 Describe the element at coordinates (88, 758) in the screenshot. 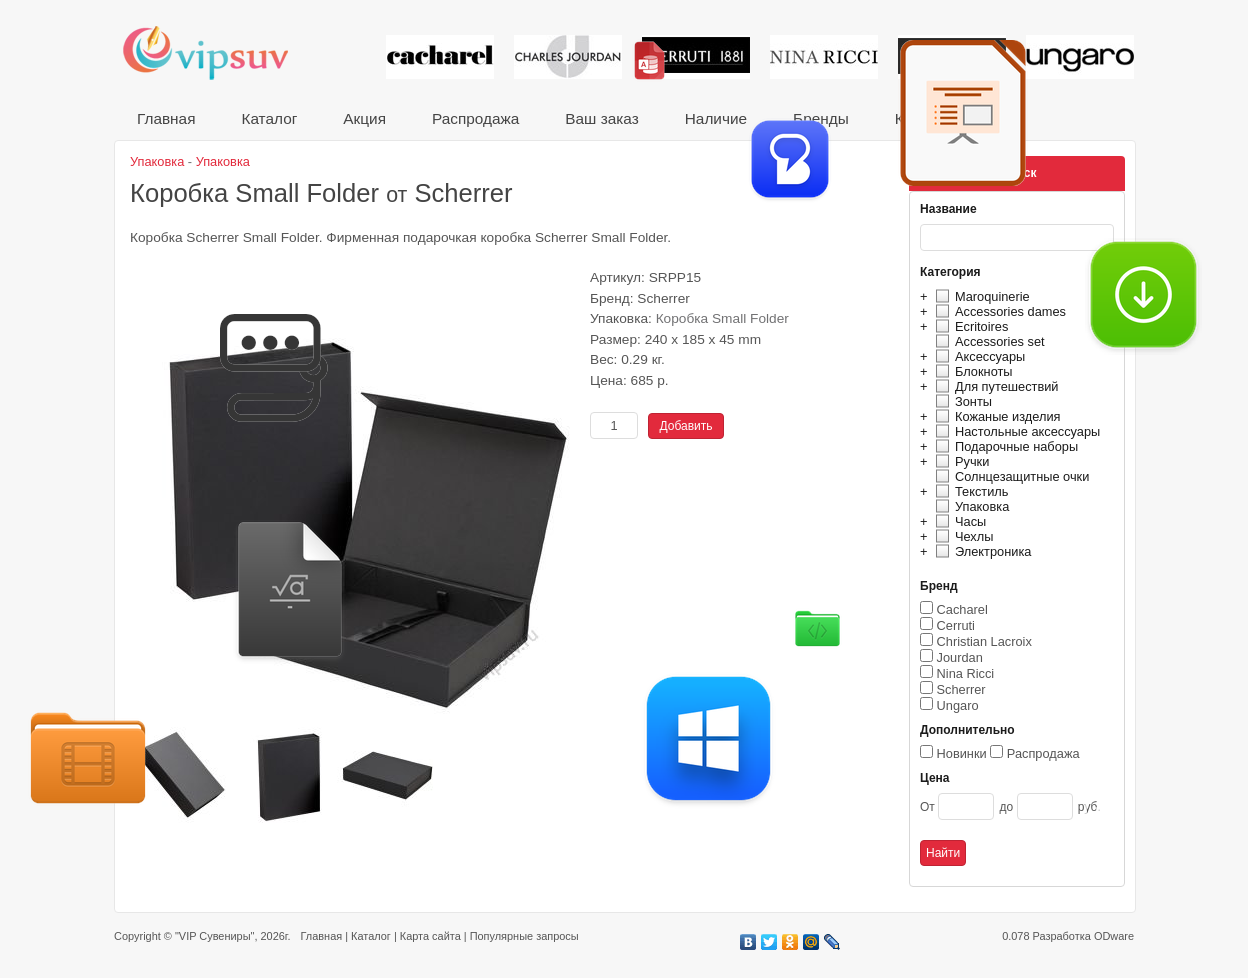

I see `open your videos folder` at that location.